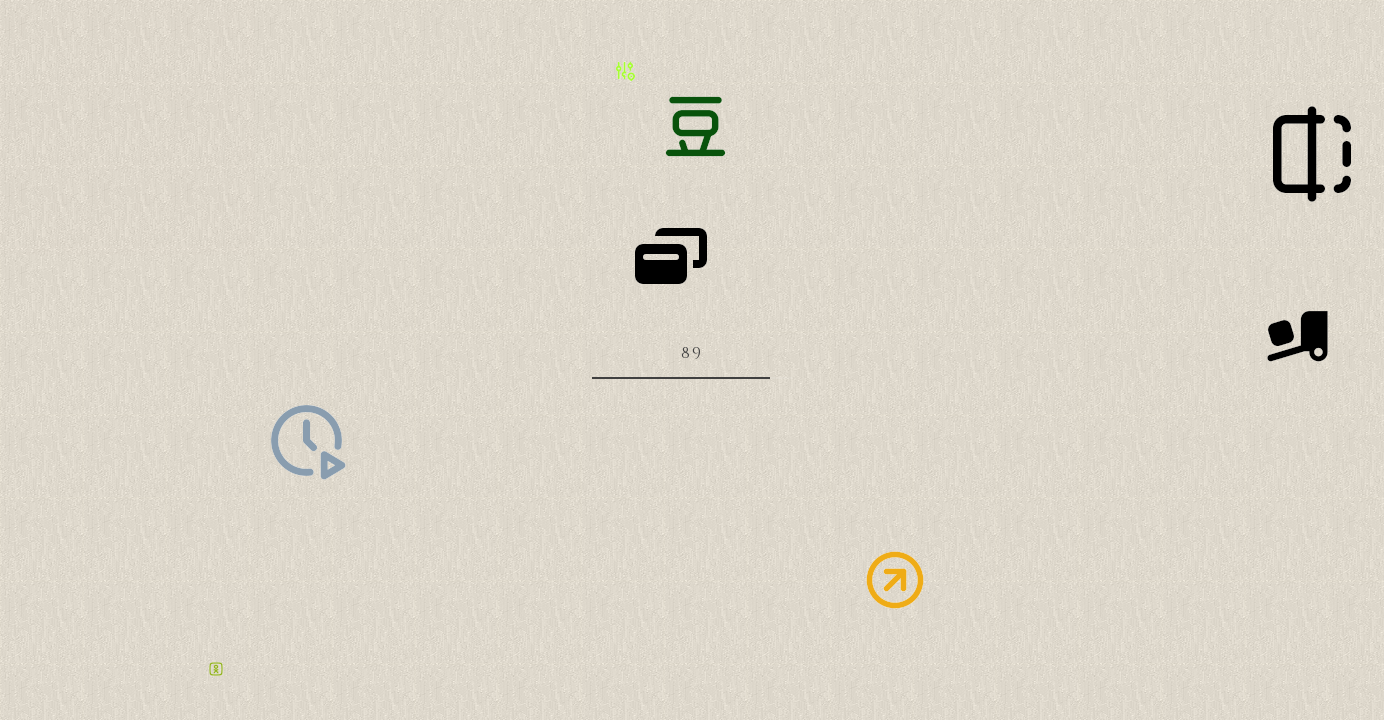  Describe the element at coordinates (695, 126) in the screenshot. I see `open Douban app` at that location.